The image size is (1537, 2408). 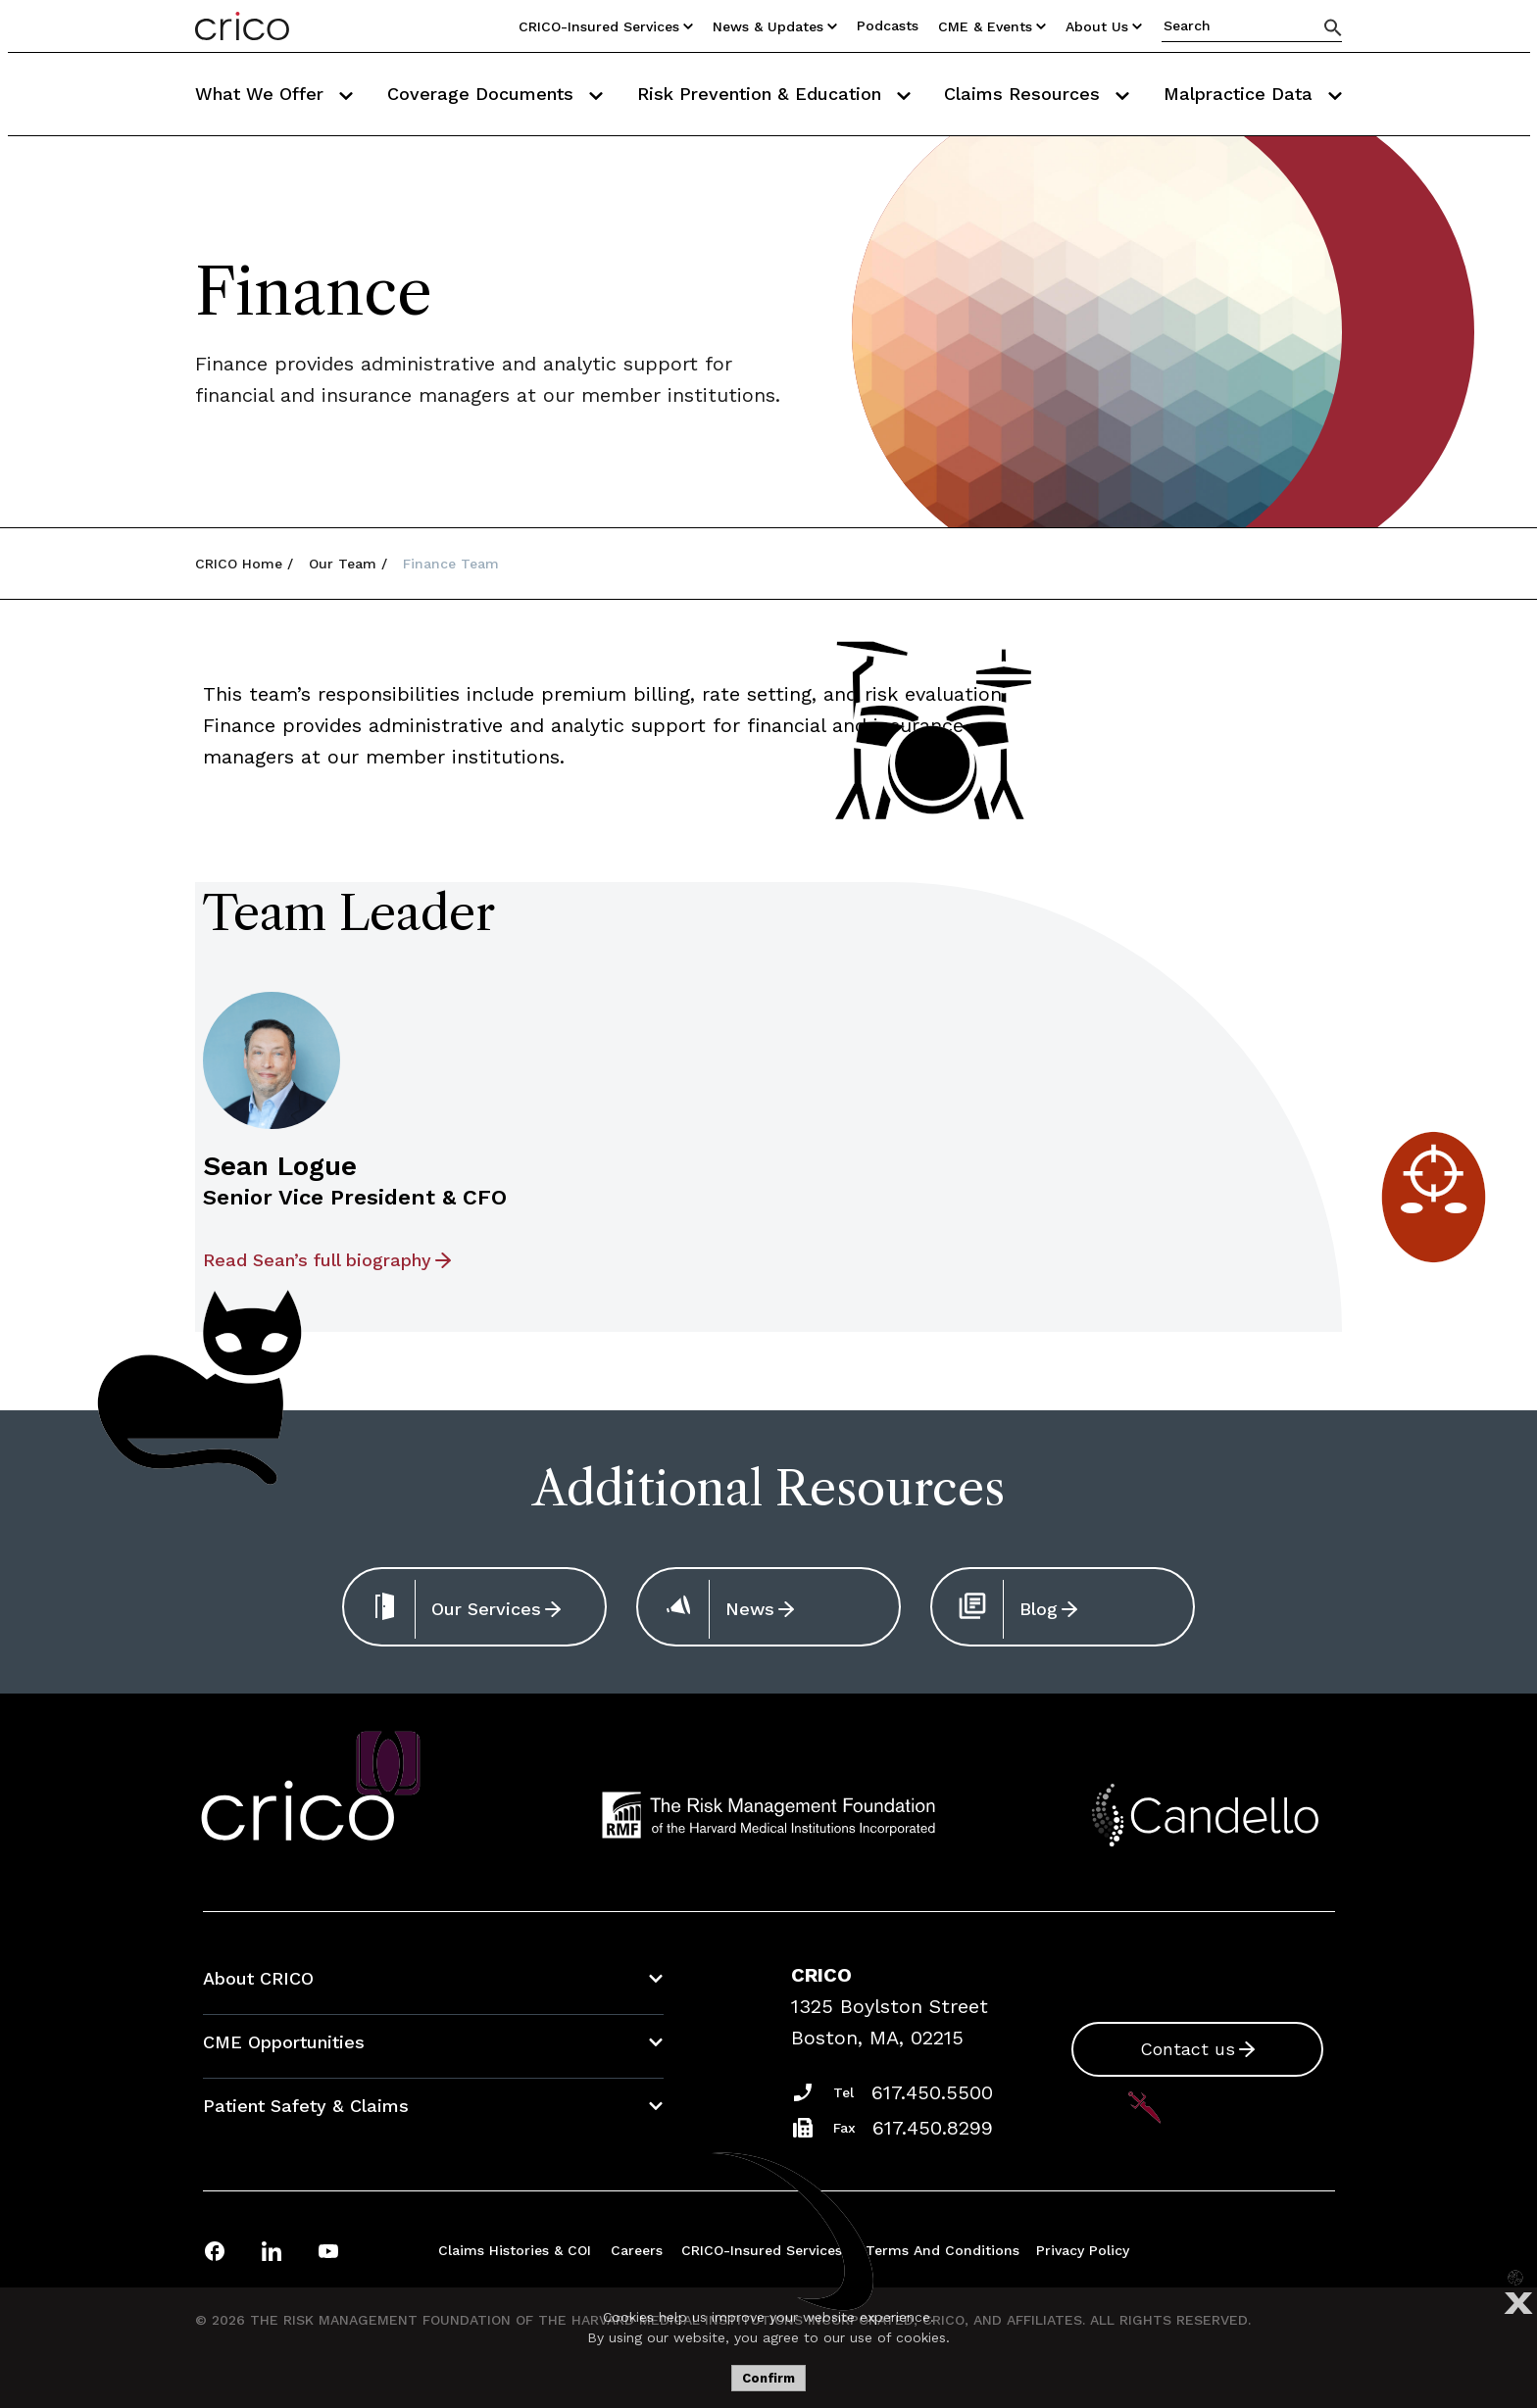 What do you see at coordinates (199, 1384) in the screenshot?
I see `select cat as your avatar or character` at bounding box center [199, 1384].